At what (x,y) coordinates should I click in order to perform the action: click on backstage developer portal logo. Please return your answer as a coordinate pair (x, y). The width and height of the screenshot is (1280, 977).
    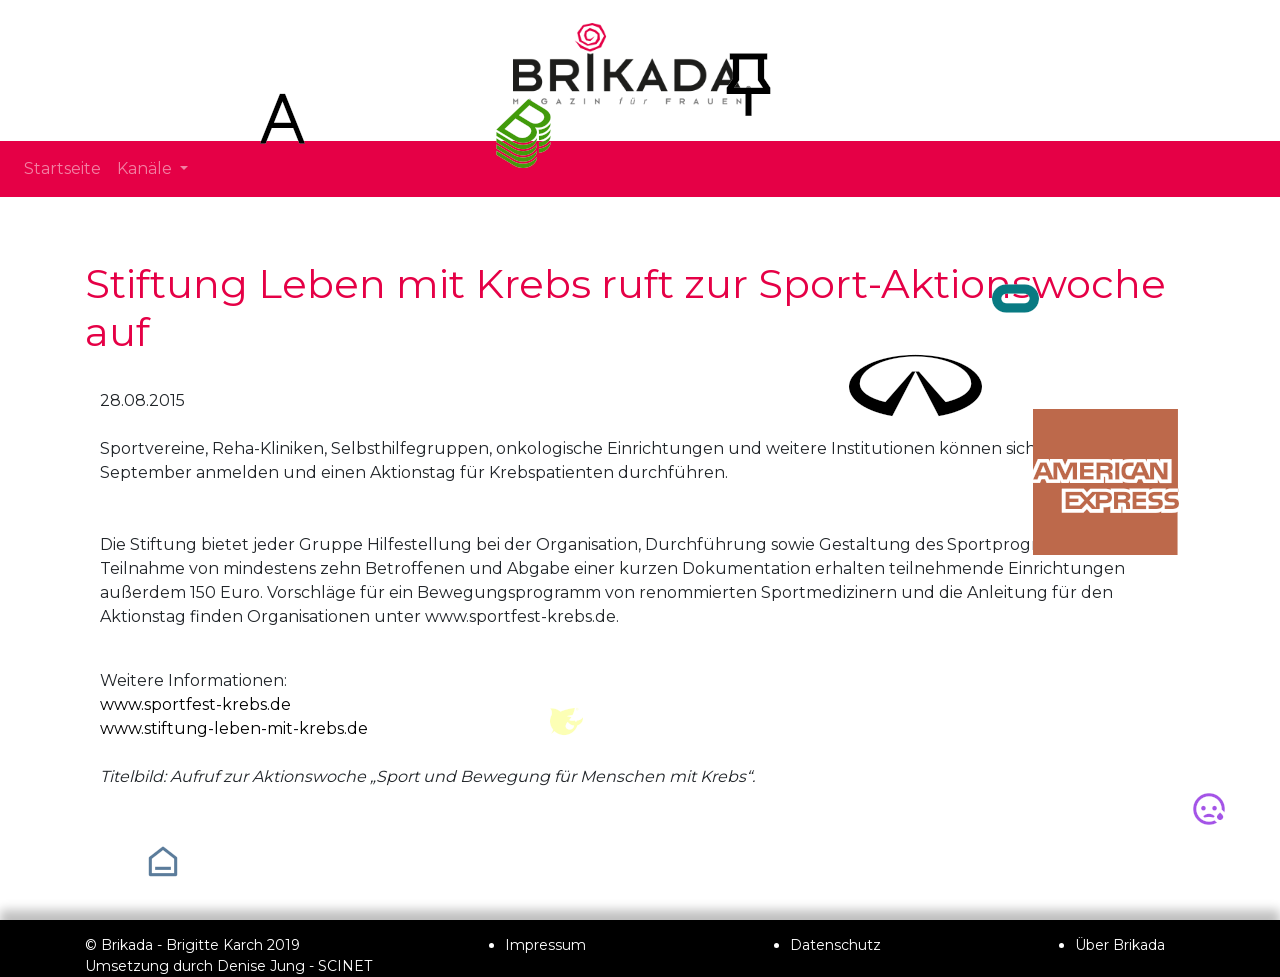
    Looking at the image, I should click on (523, 133).